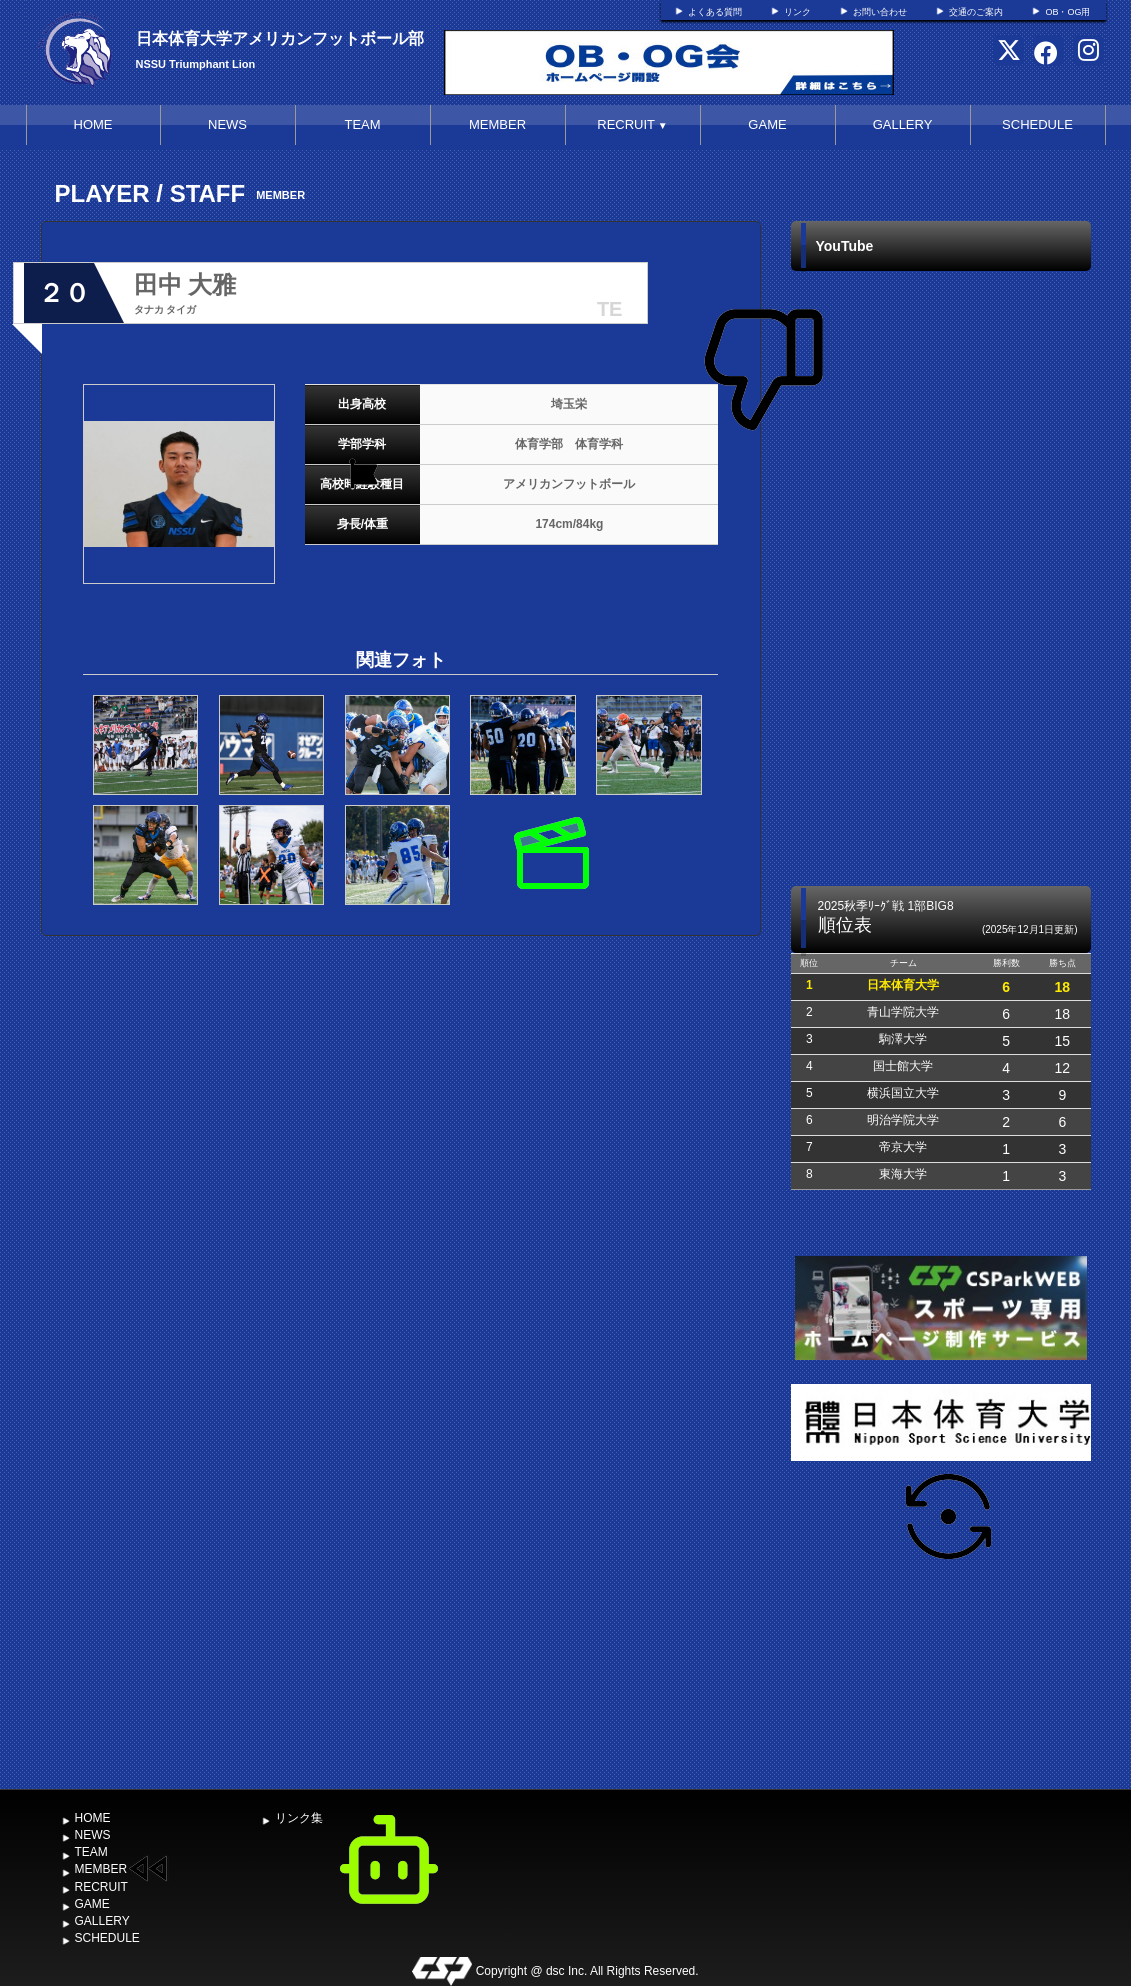  Describe the element at coordinates (948, 1516) in the screenshot. I see `reopen a previously closed issue` at that location.